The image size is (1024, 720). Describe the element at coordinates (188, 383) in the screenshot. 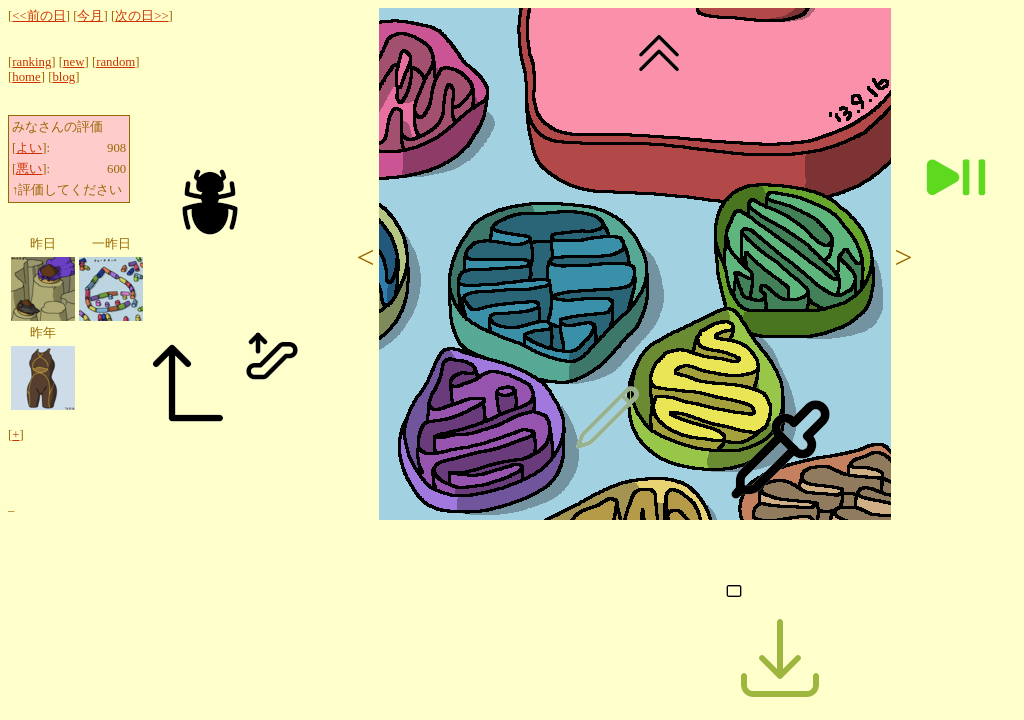

I see `go back and up to previous level` at that location.